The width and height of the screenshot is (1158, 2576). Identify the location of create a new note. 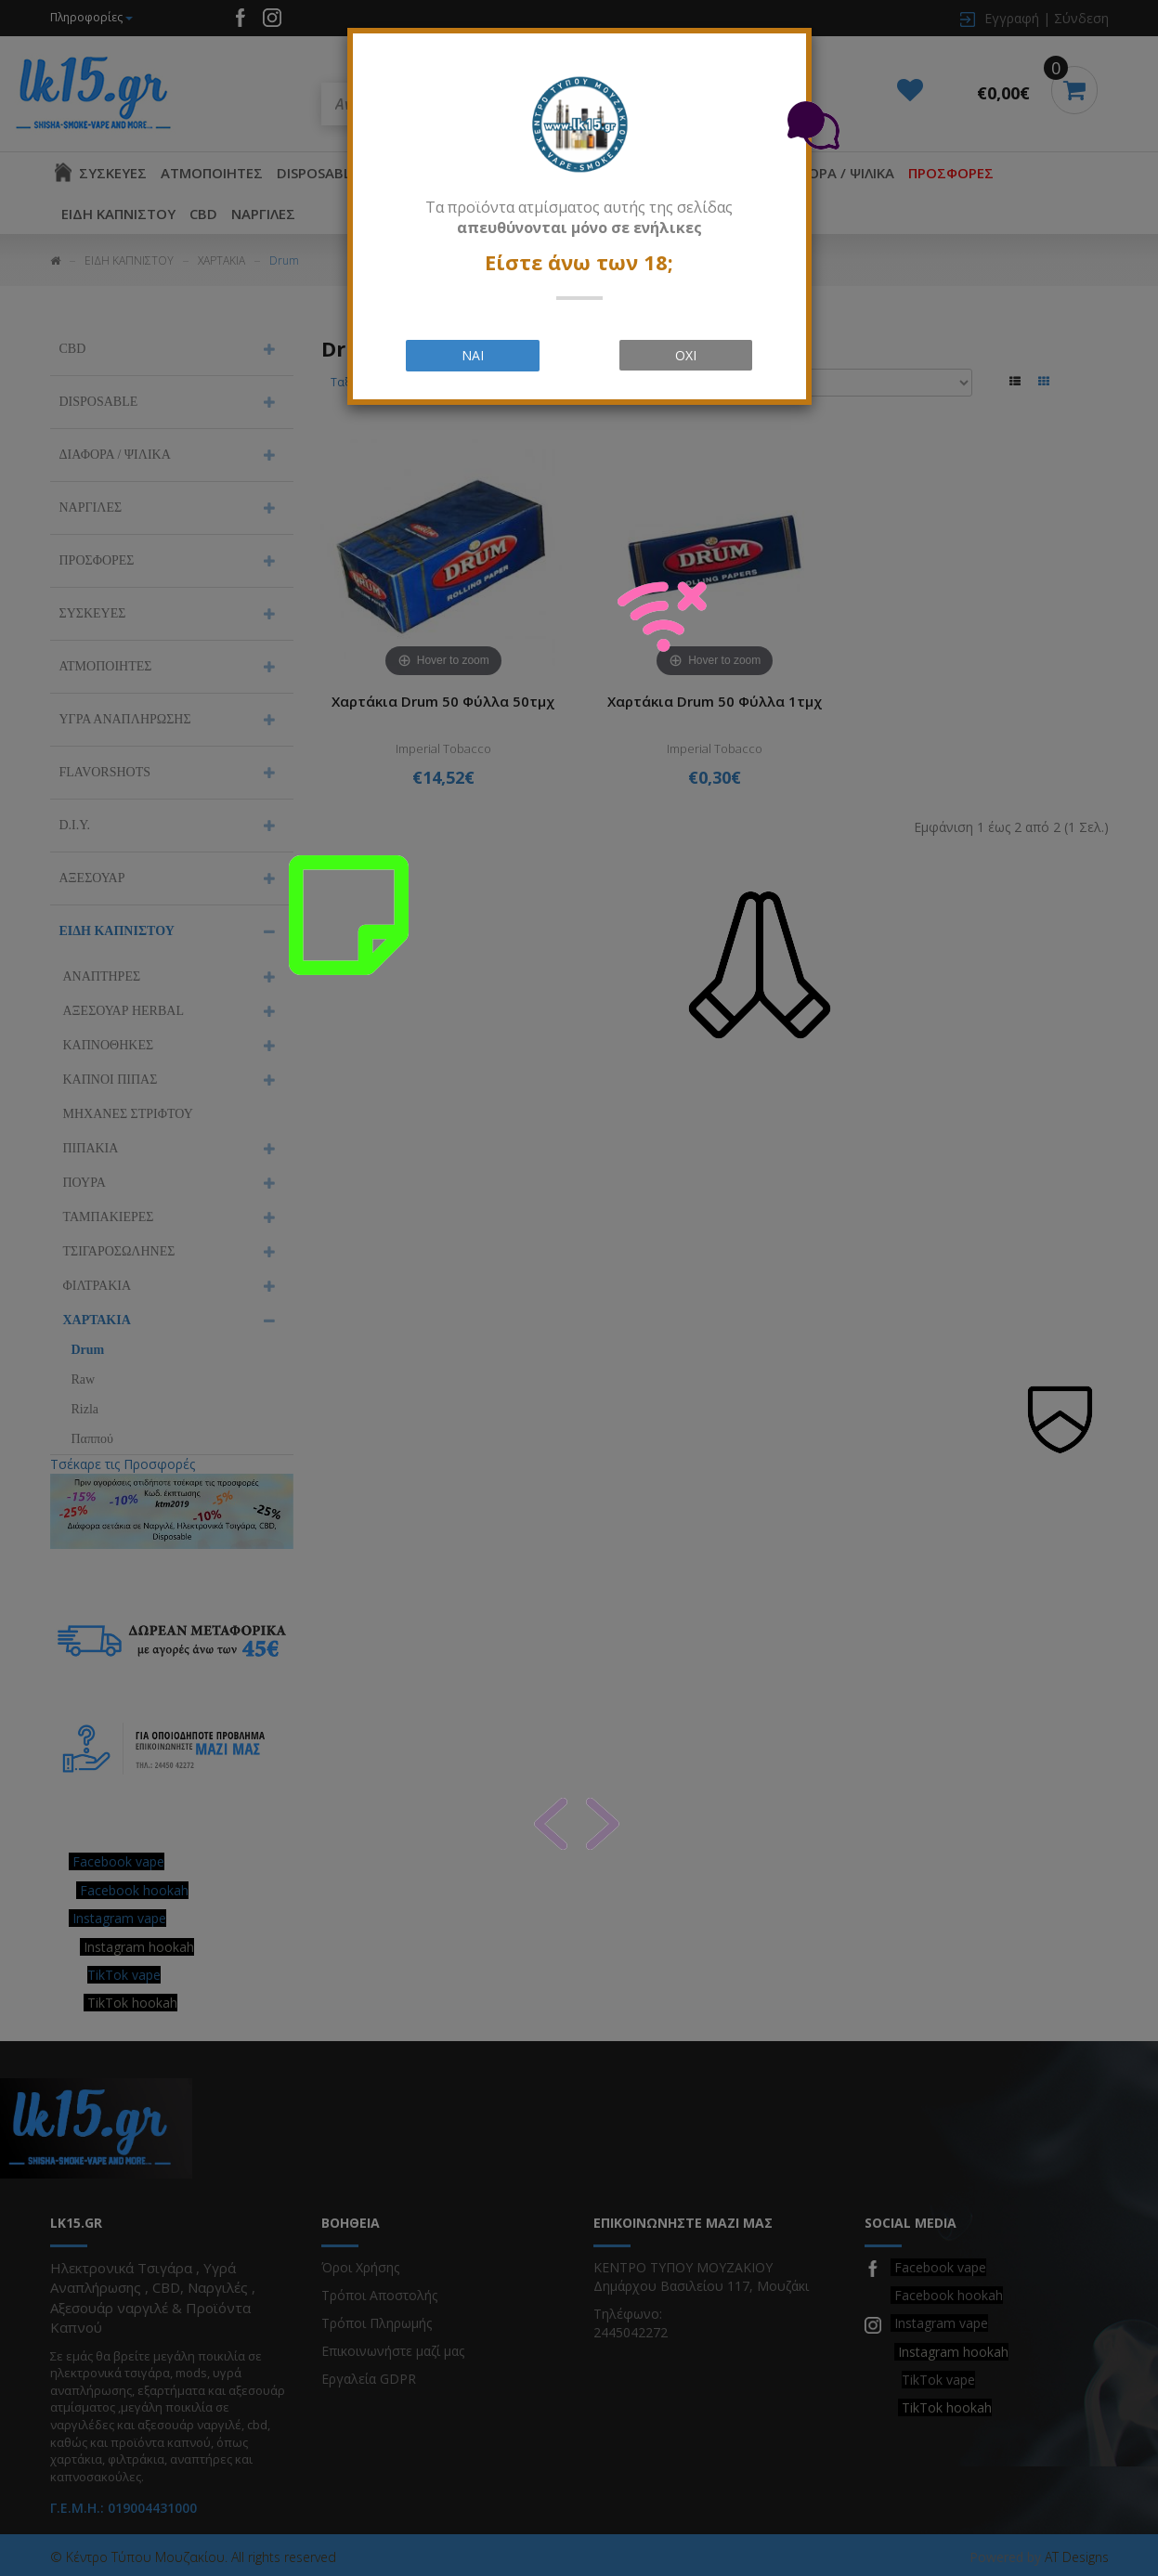
(348, 915).